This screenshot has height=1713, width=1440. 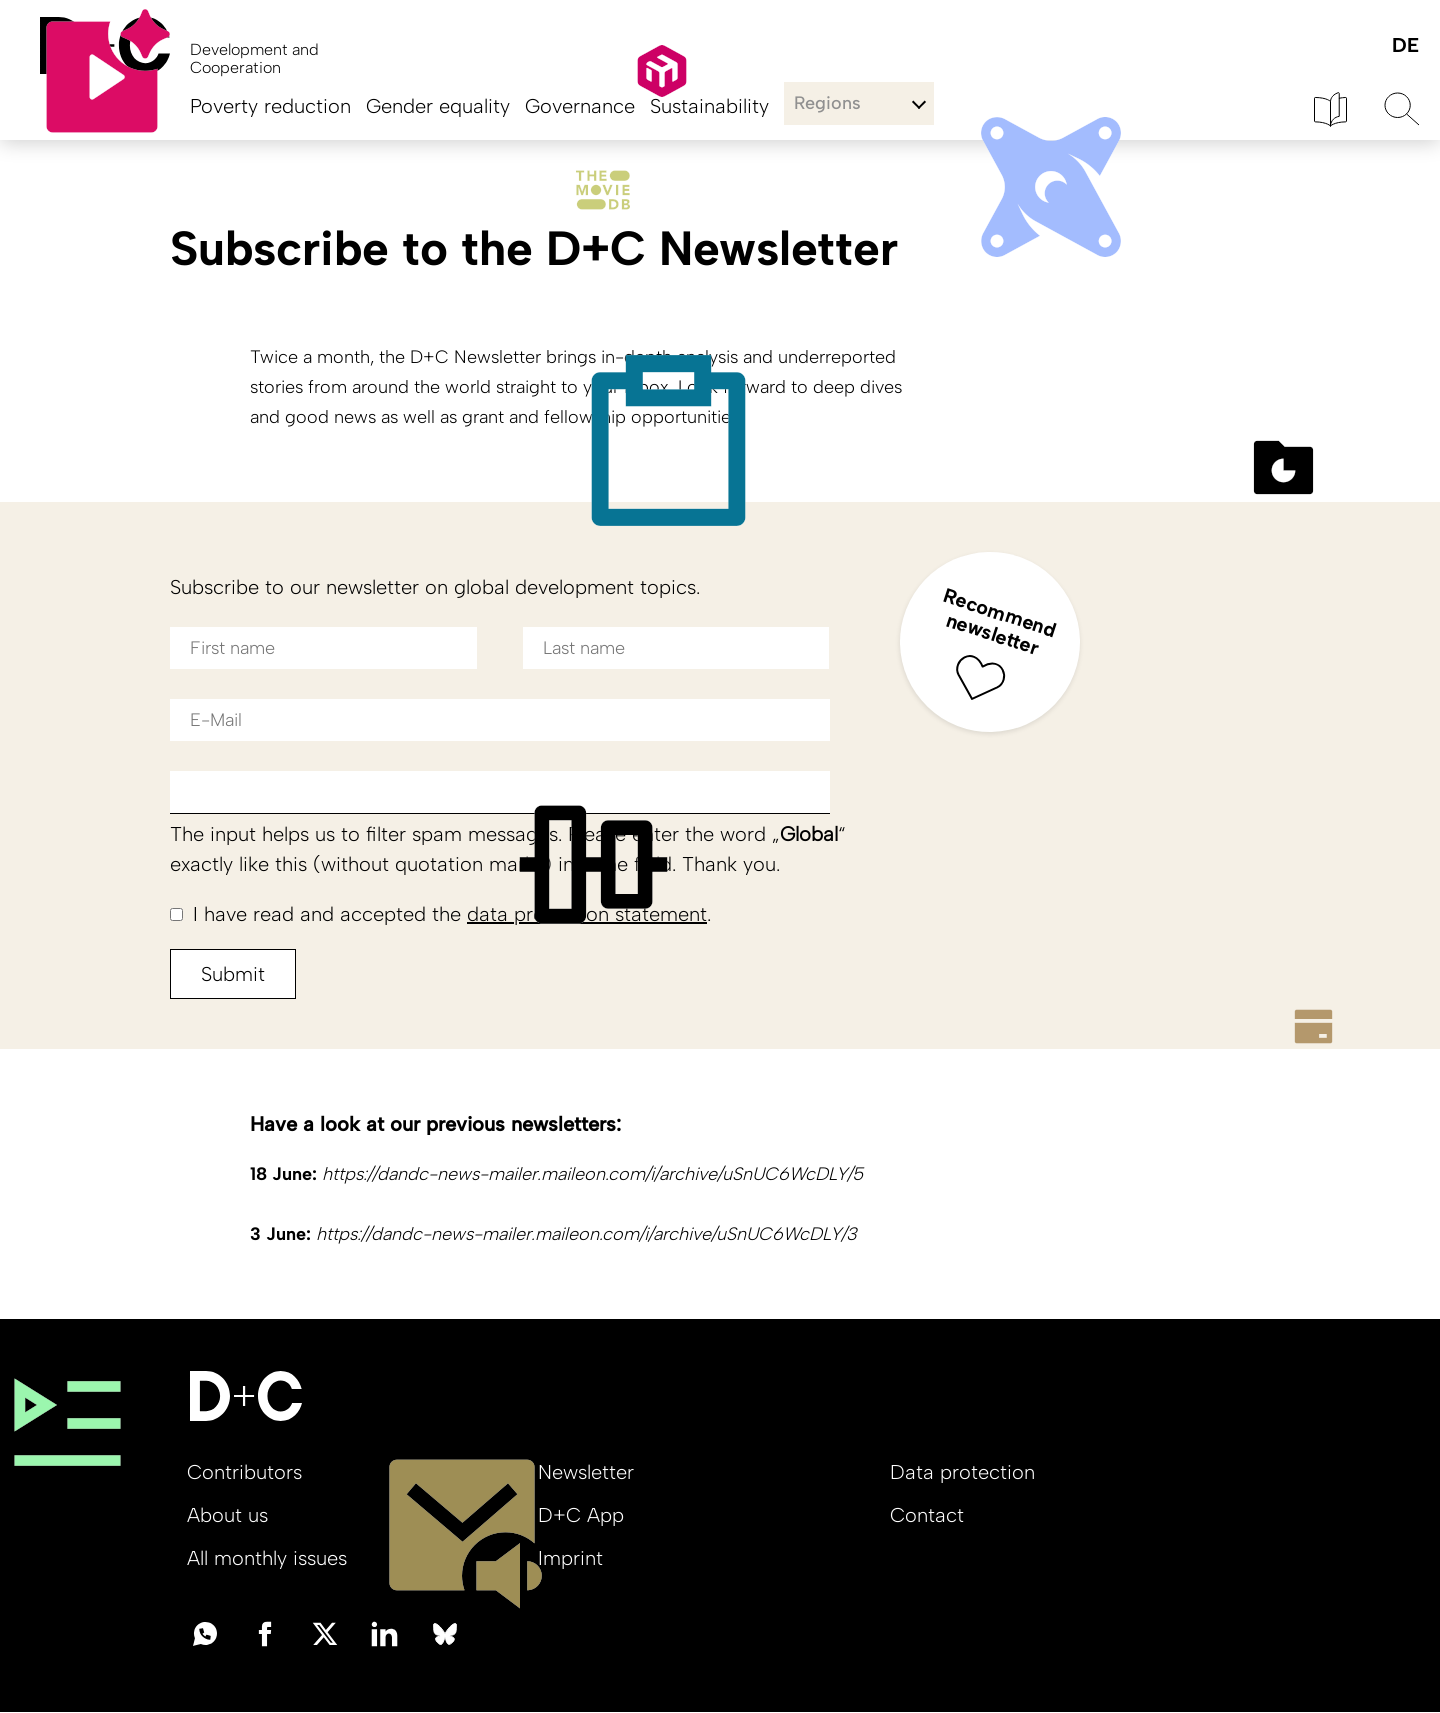 I want to click on mikrotik brand logo, so click(x=662, y=71).